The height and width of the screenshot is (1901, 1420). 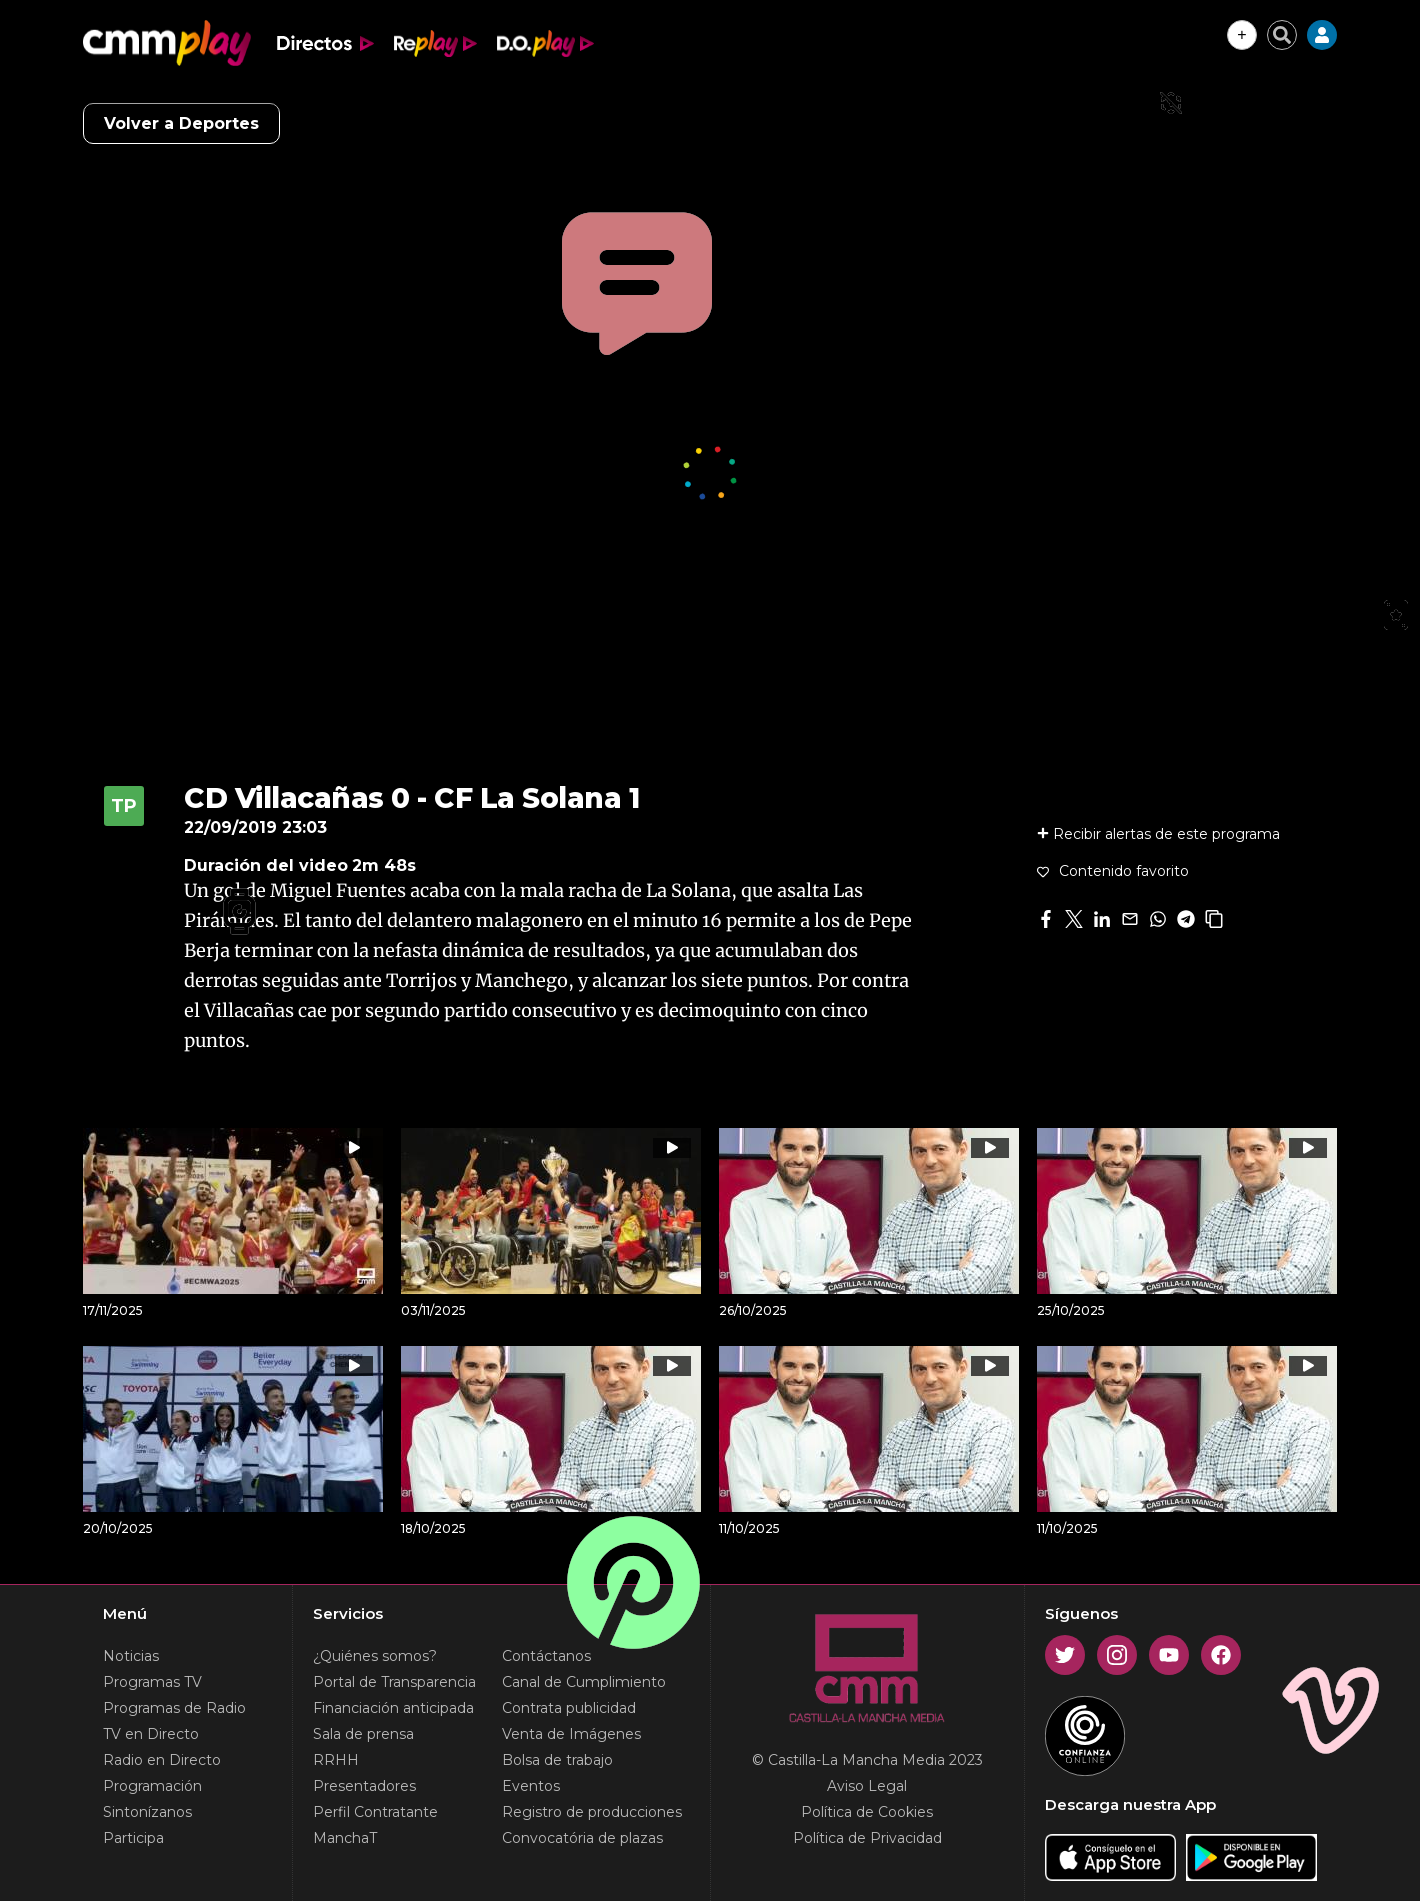 I want to click on view smartwatch activity statistics, so click(x=239, y=911).